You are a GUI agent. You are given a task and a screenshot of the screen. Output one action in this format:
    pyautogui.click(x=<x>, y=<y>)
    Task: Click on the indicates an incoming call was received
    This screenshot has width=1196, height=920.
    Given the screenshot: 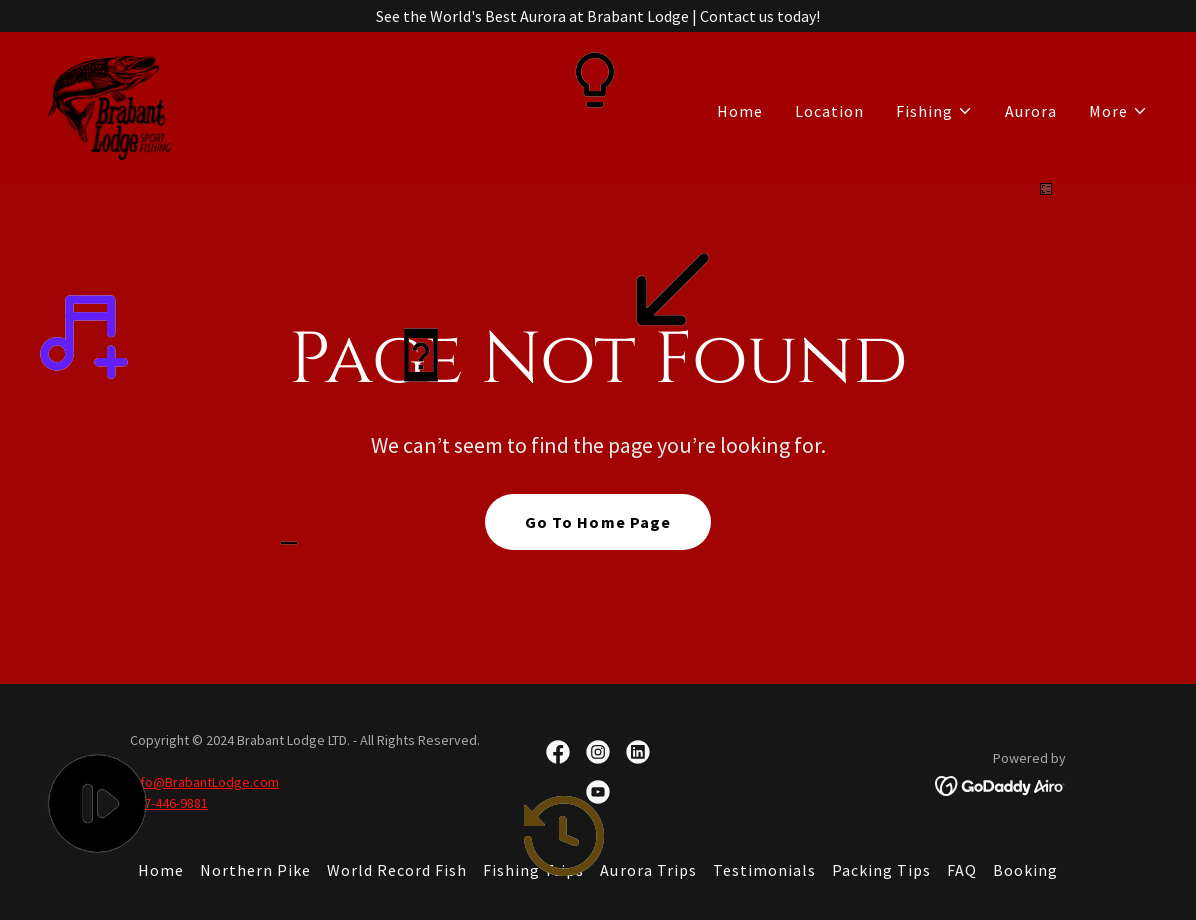 What is the action you would take?
    pyautogui.click(x=671, y=290)
    